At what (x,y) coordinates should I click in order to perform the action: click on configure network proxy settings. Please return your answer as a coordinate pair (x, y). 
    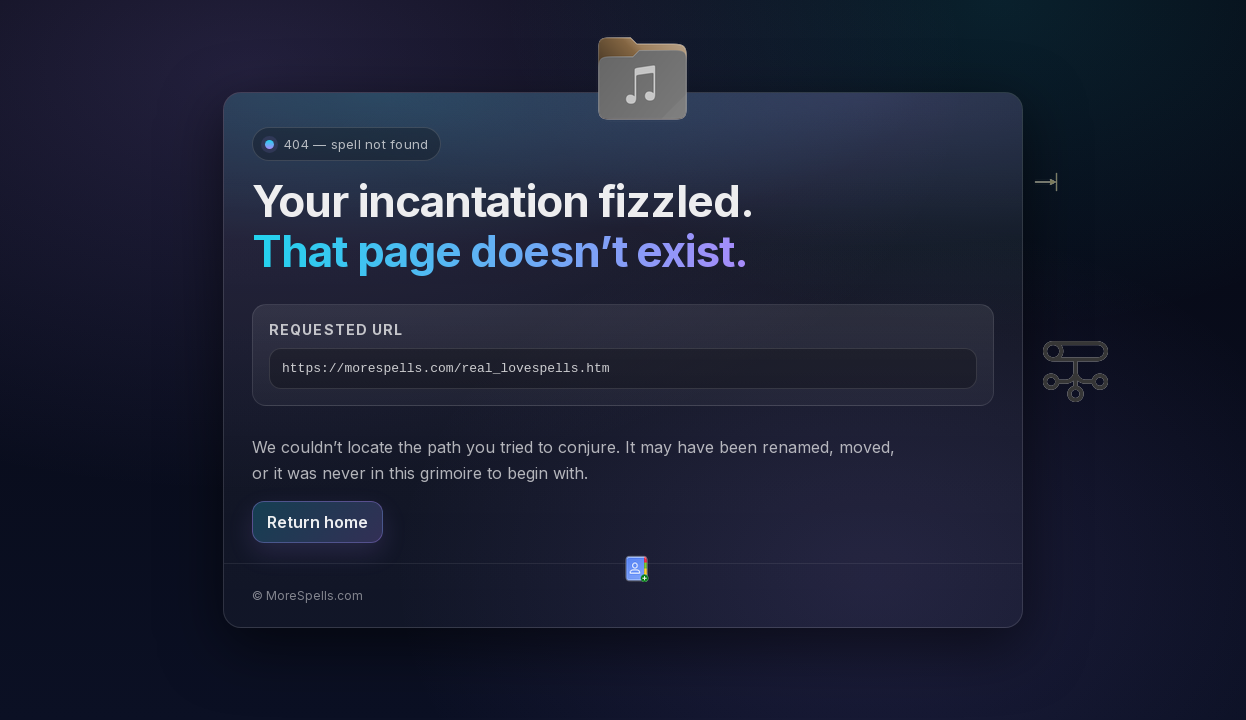
    Looking at the image, I should click on (1075, 369).